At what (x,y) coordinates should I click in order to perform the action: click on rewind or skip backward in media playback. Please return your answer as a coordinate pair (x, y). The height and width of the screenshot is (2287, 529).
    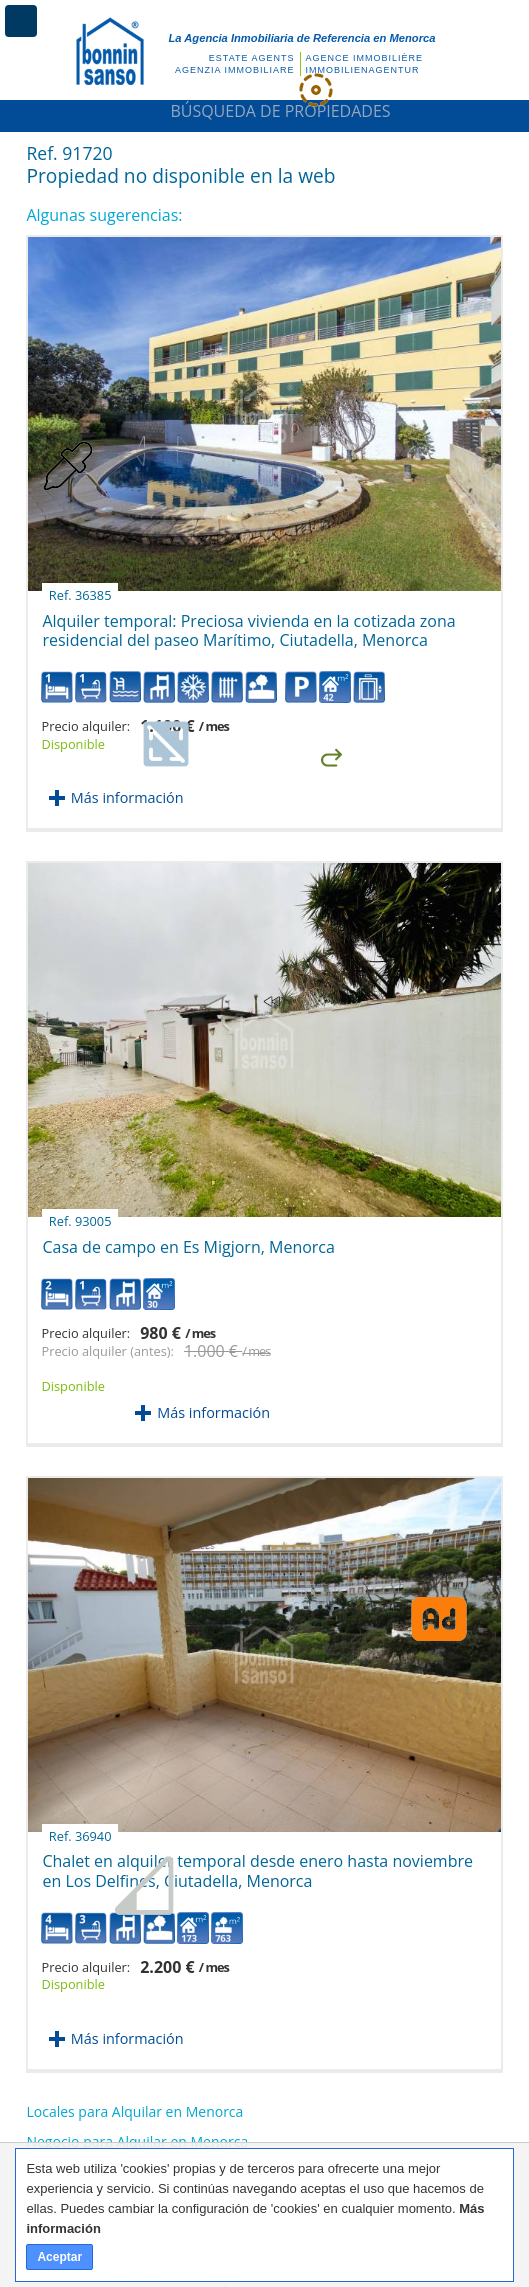
    Looking at the image, I should click on (272, 1001).